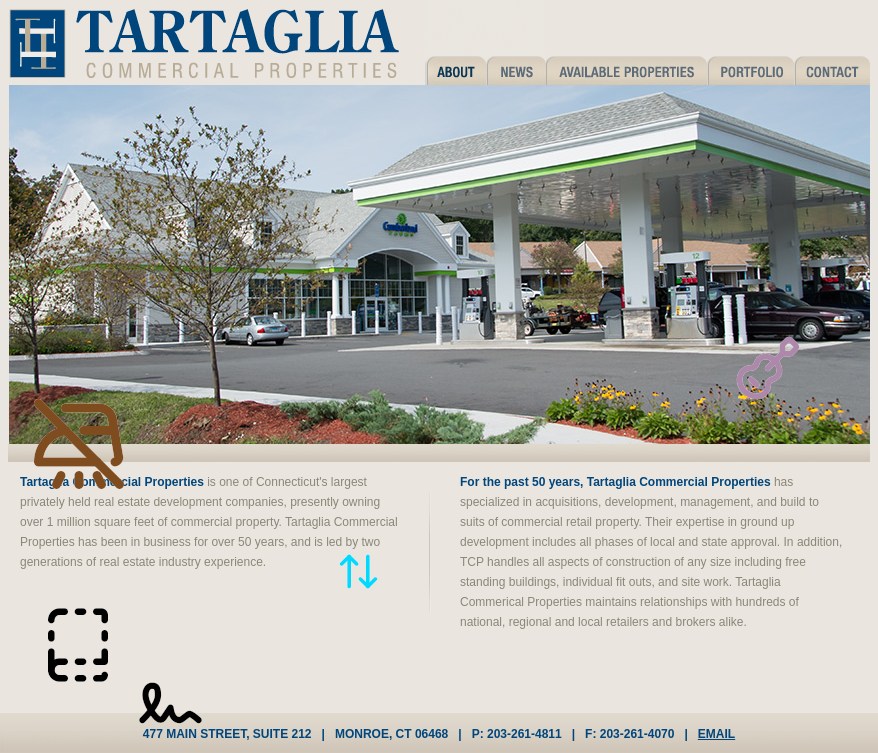  Describe the element at coordinates (79, 444) in the screenshot. I see `do not use steam while ironing` at that location.